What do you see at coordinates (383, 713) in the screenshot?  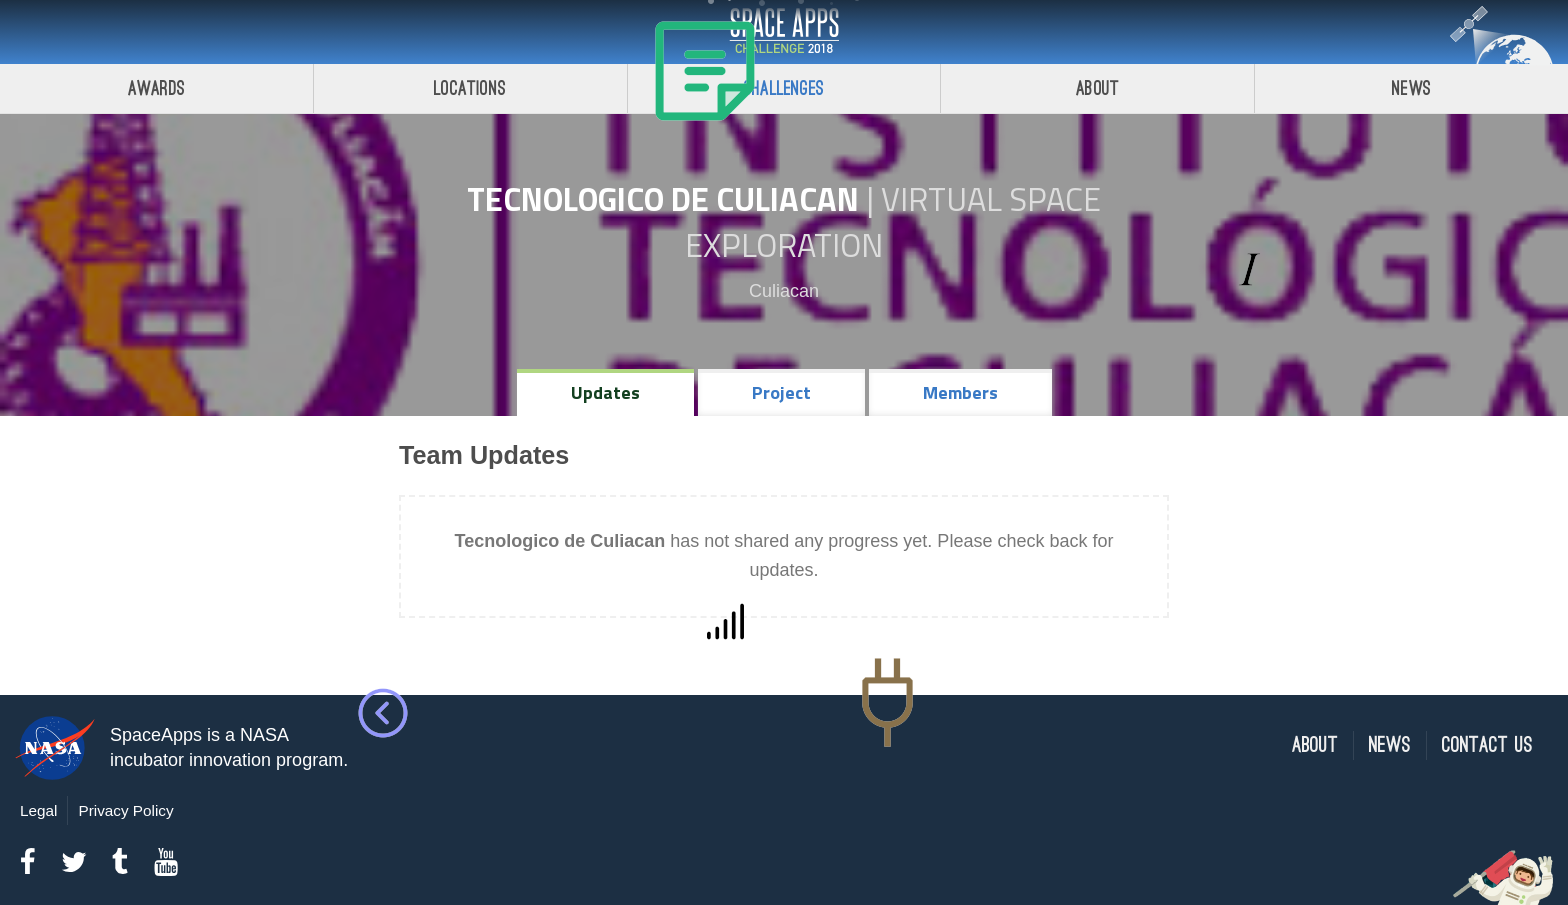 I see `go back to previous screen` at bounding box center [383, 713].